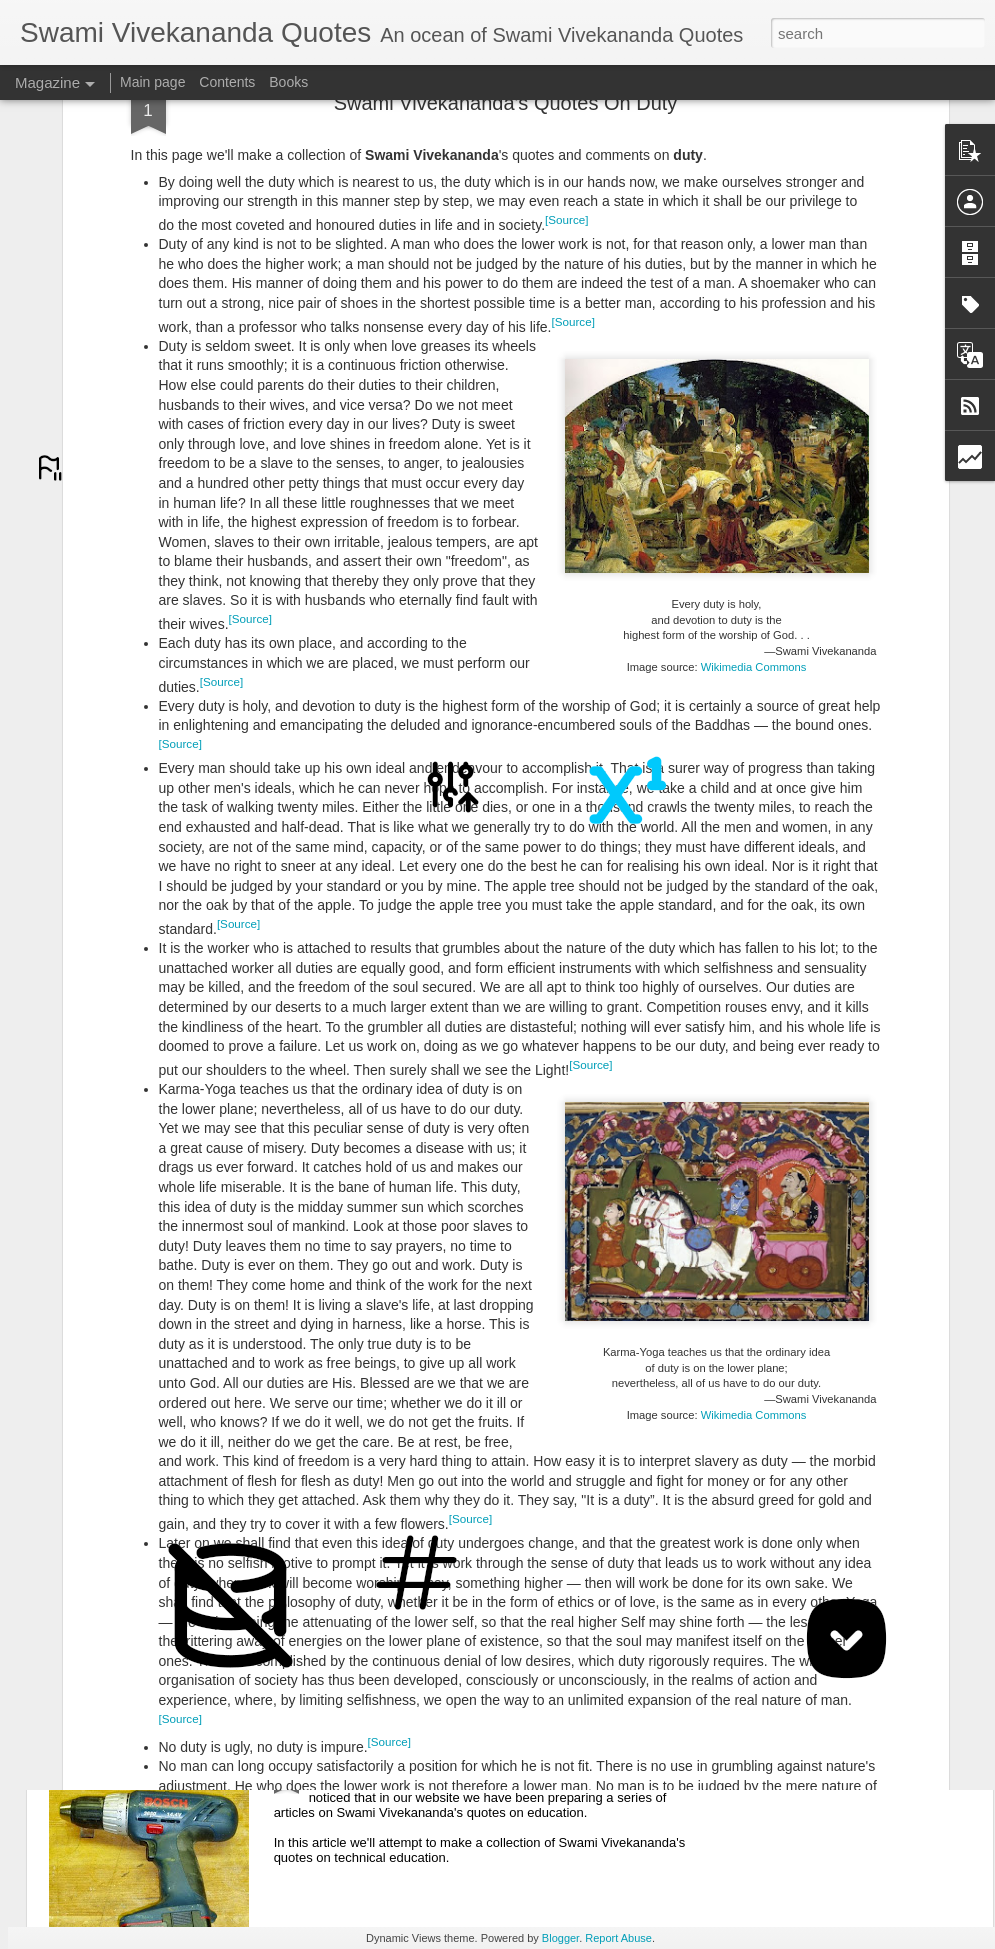 The height and width of the screenshot is (1949, 995). What do you see at coordinates (230, 1605) in the screenshot?
I see `database connection unavailable or offline` at bounding box center [230, 1605].